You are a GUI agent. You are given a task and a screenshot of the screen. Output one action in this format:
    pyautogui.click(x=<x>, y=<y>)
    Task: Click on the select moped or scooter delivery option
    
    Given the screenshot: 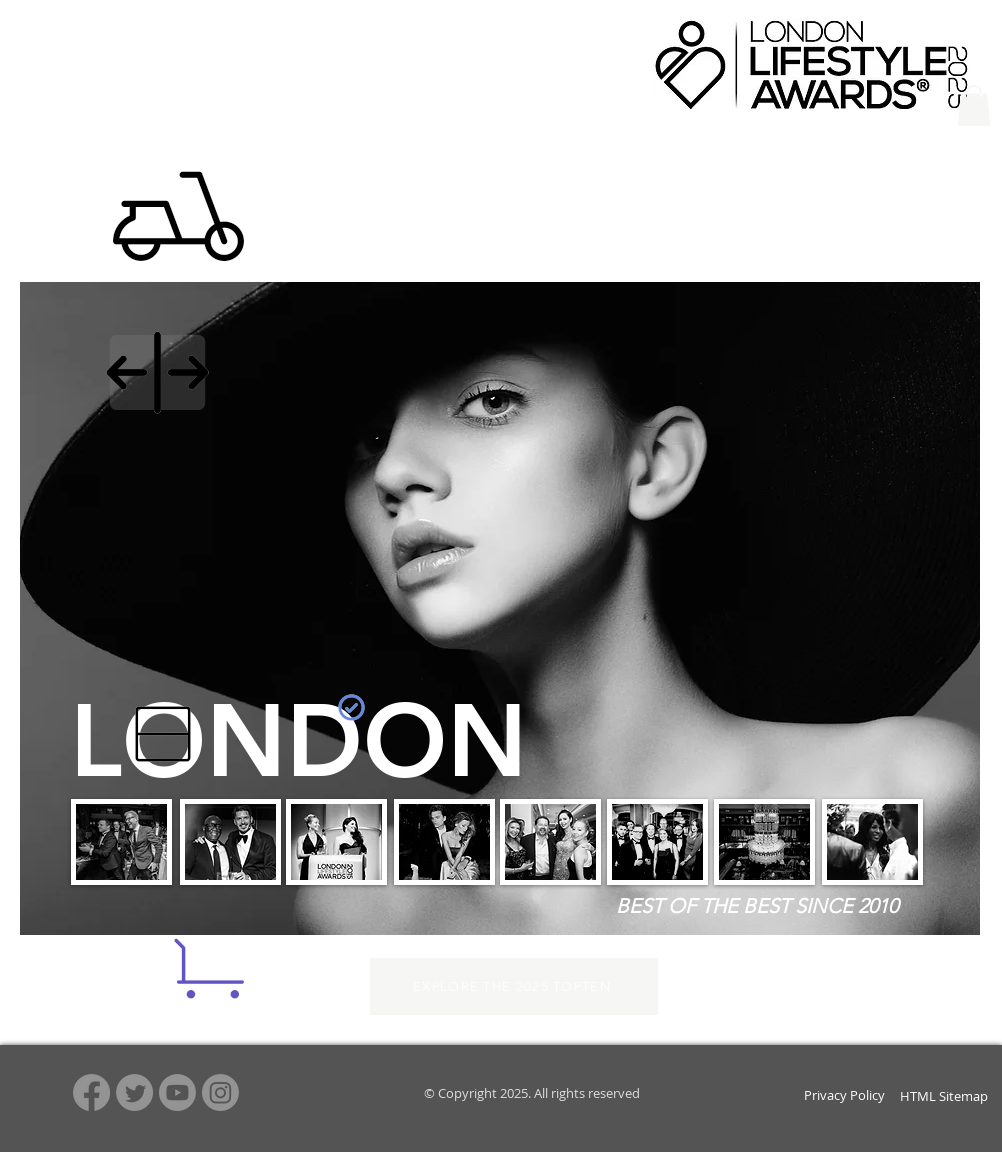 What is the action you would take?
    pyautogui.click(x=178, y=220)
    